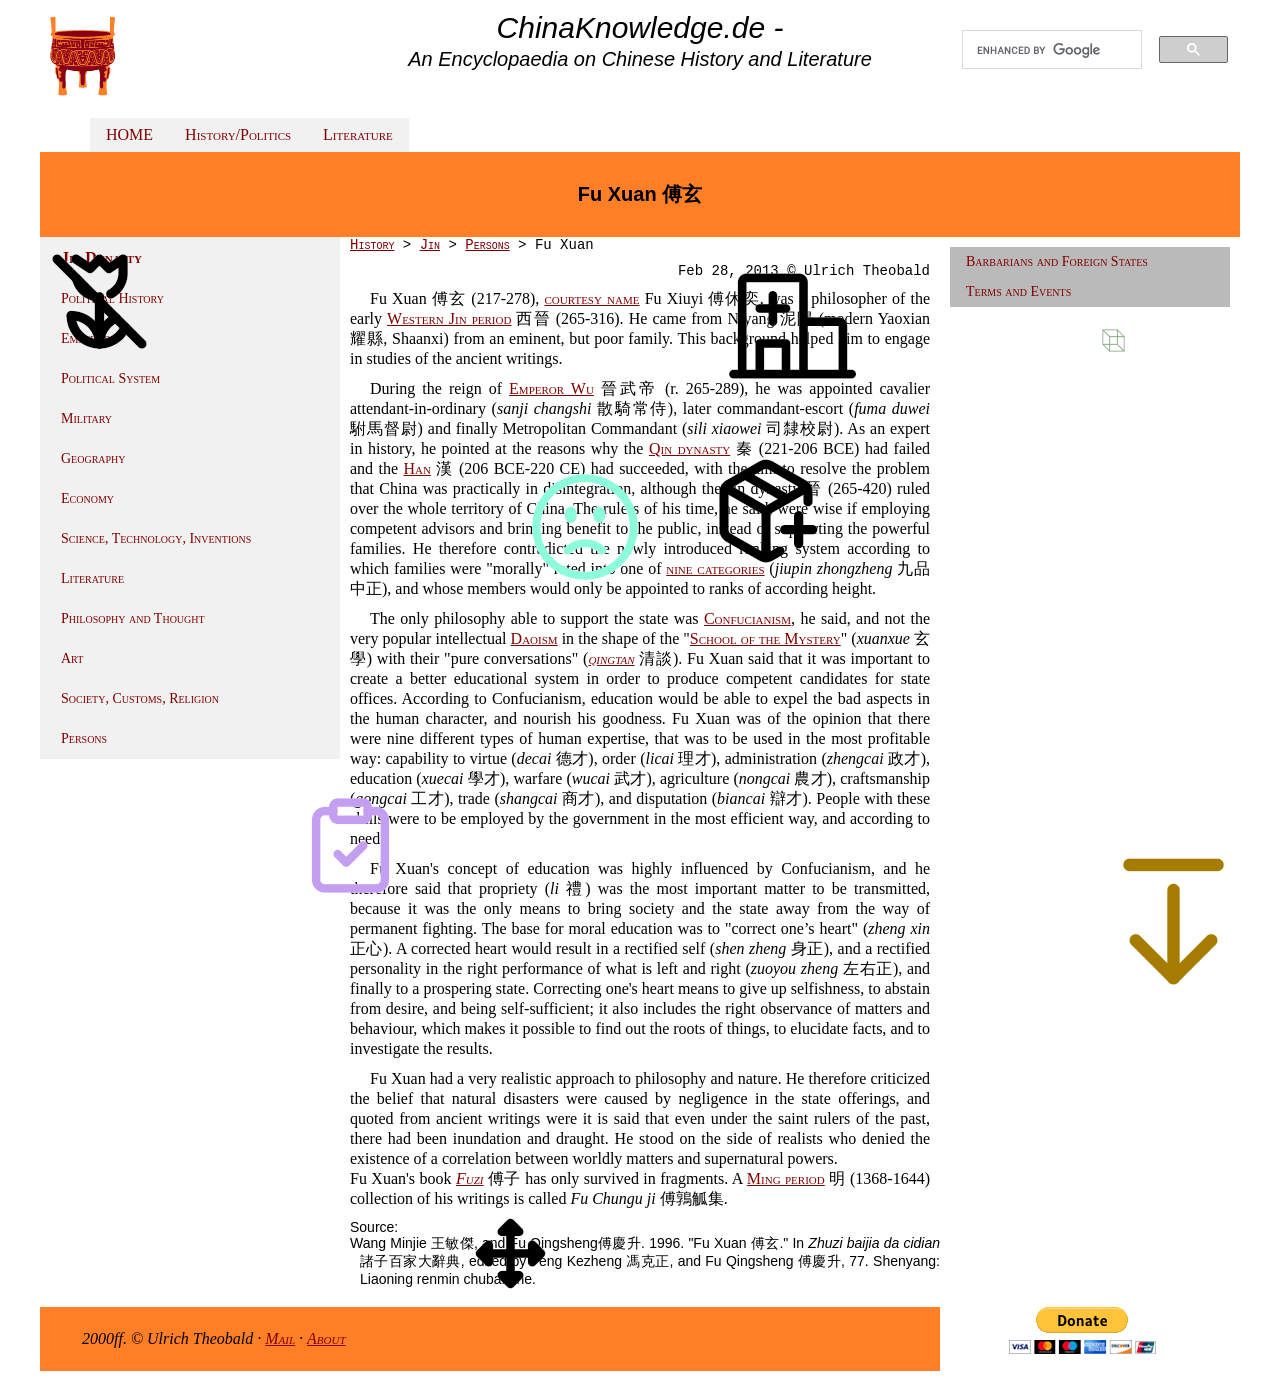 This screenshot has width=1280, height=1386. Describe the element at coordinates (786, 326) in the screenshot. I see `find nearby hospitals or medical facilities` at that location.